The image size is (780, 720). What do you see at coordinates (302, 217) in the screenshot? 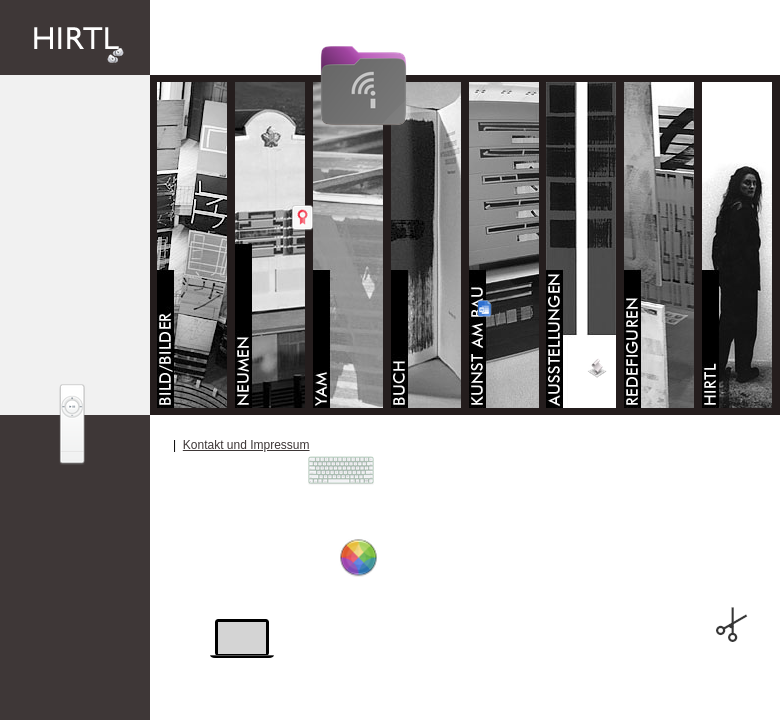
I see `pkcs7 certificate bundle file` at bounding box center [302, 217].